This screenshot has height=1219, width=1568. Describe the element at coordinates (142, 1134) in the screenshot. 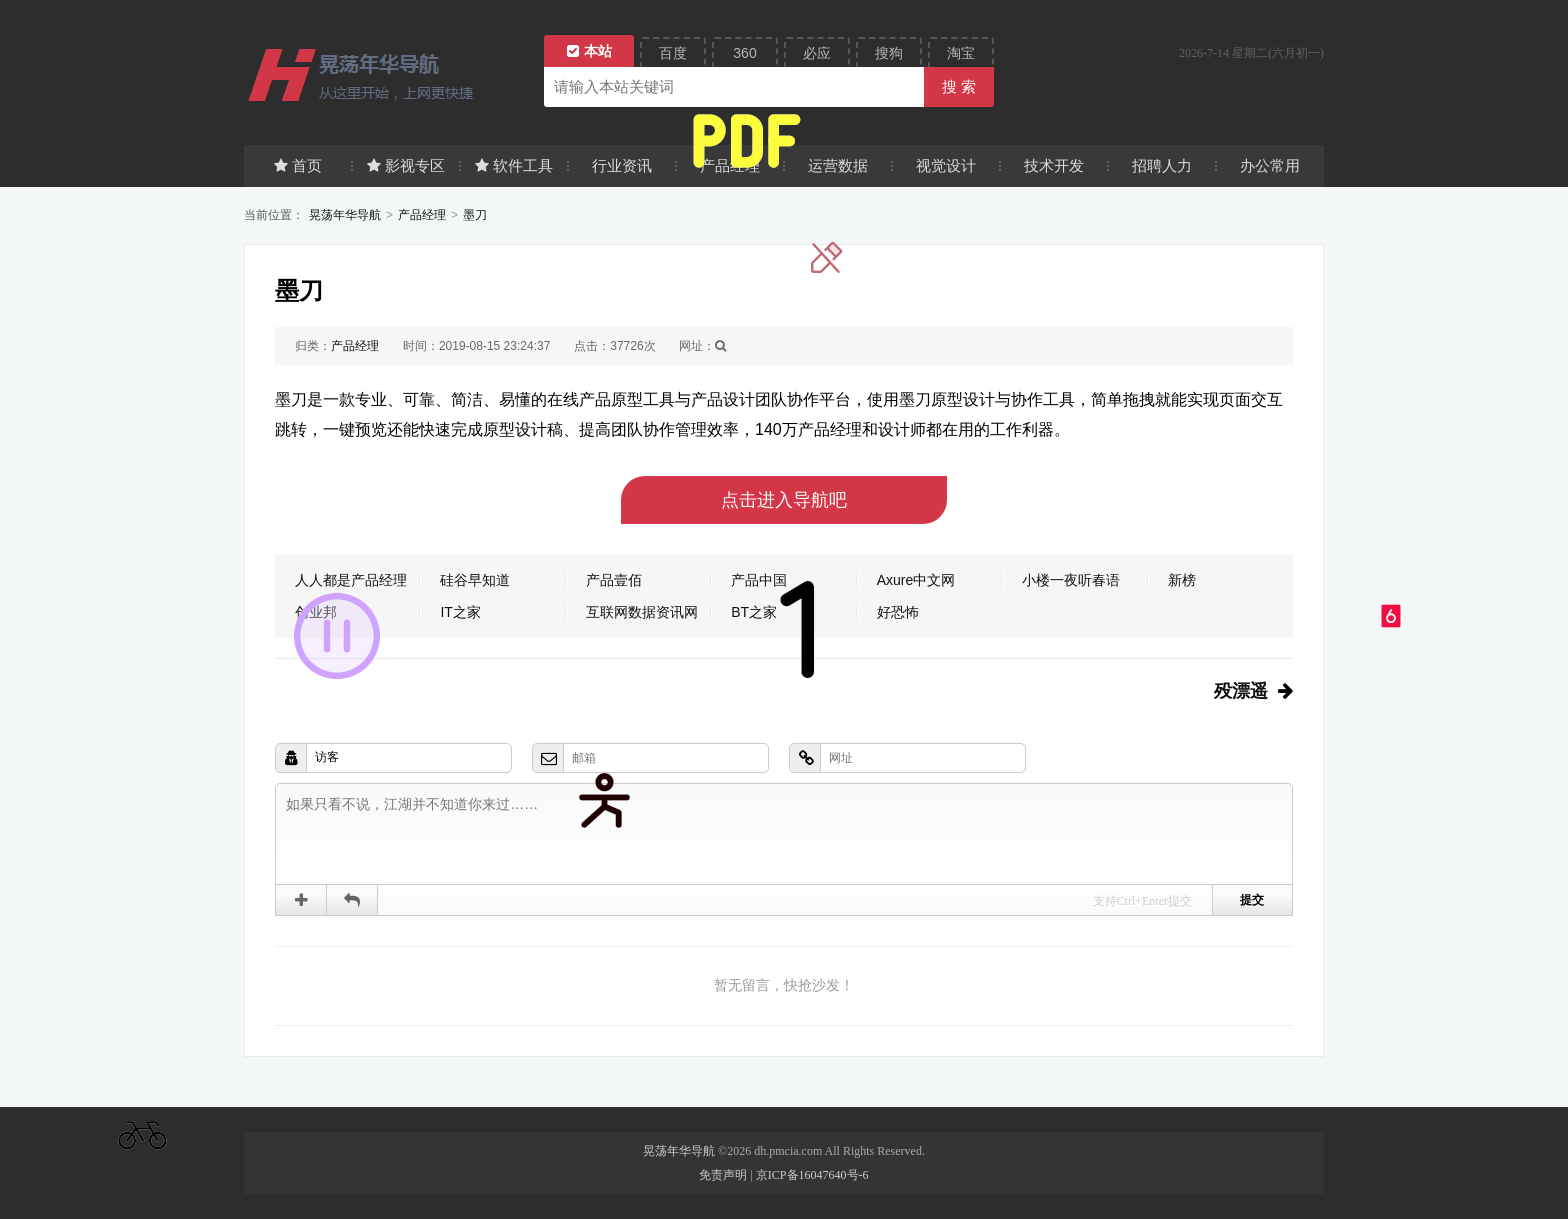

I see `access bike rental or cycling options` at that location.